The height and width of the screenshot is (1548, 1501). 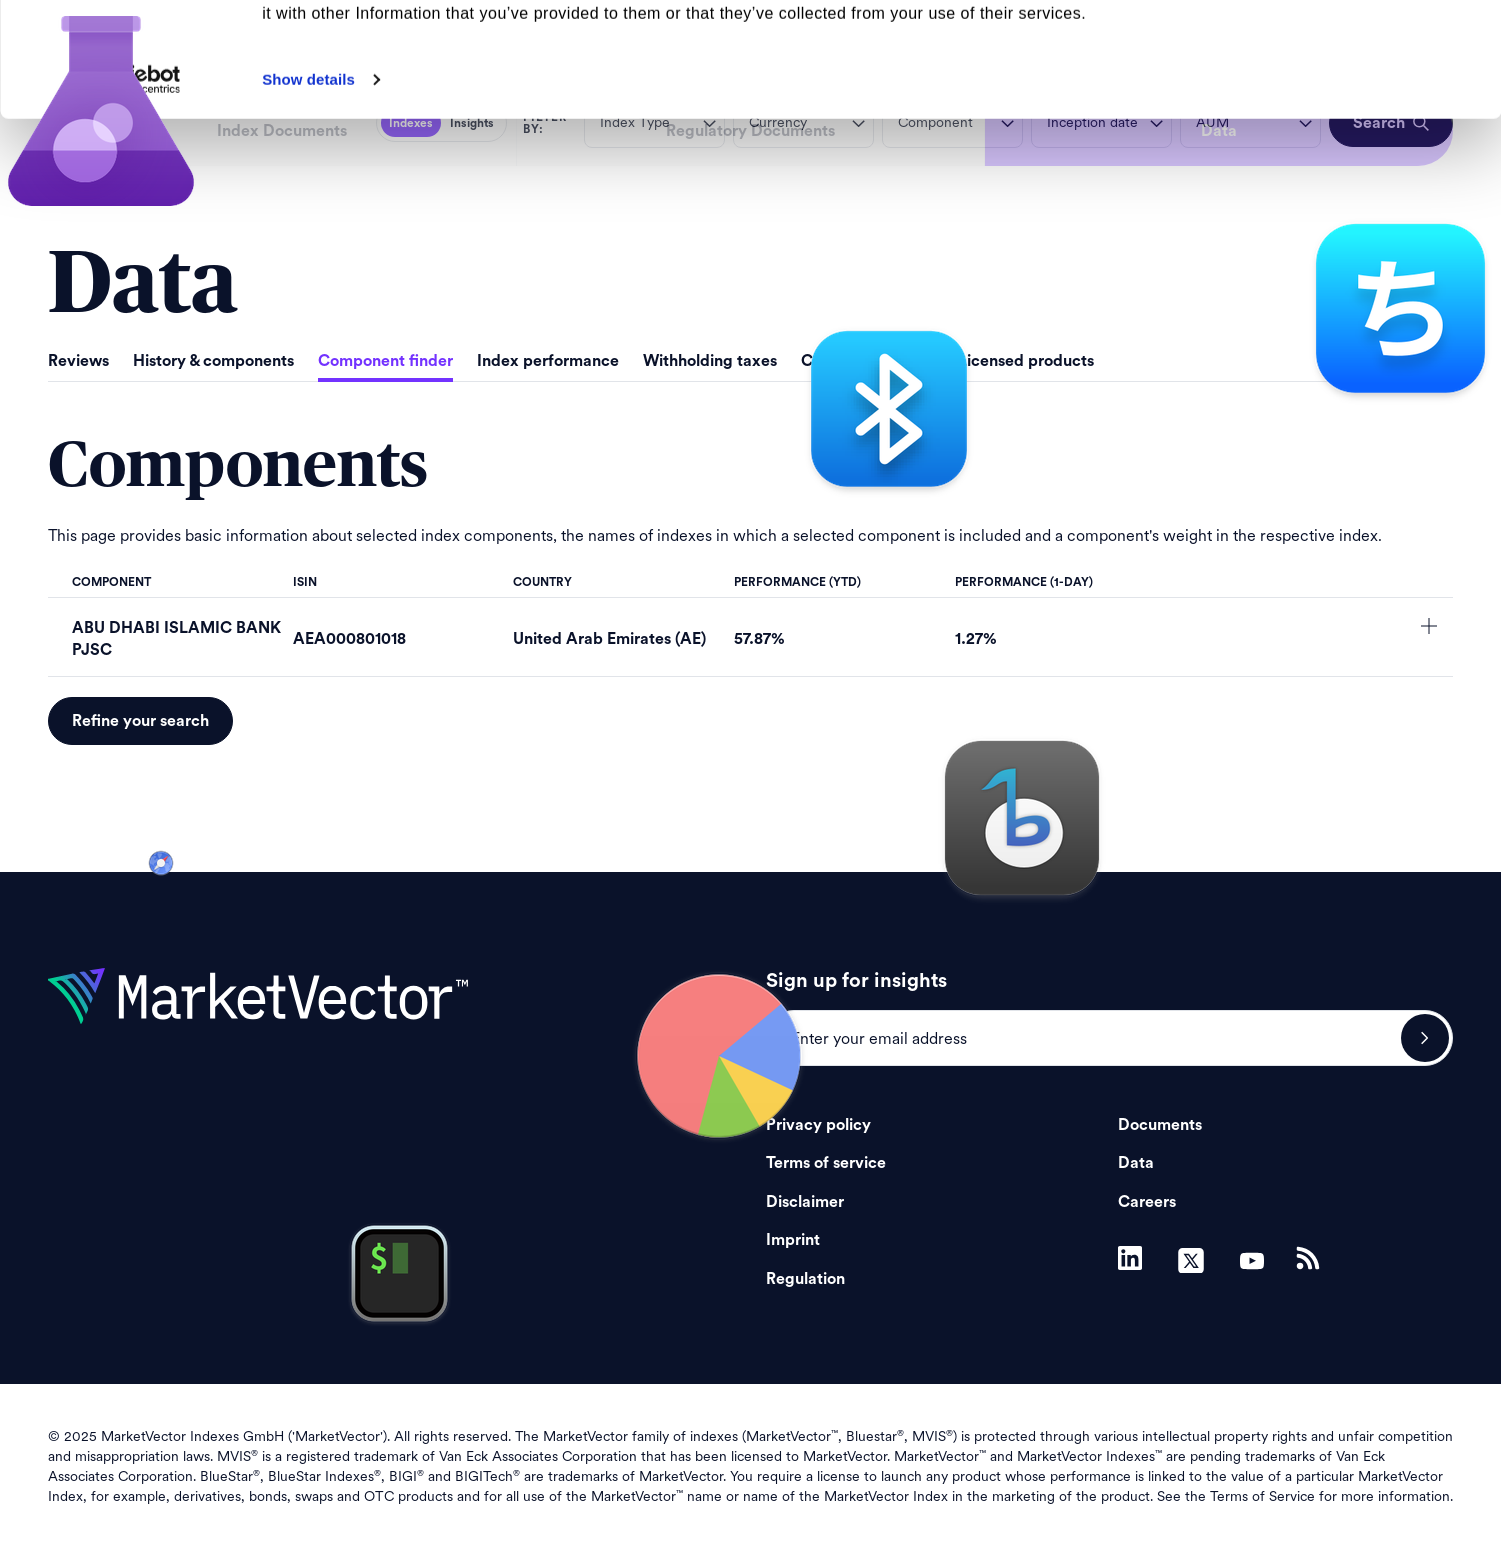 I want to click on open banshee media player, so click(x=1022, y=818).